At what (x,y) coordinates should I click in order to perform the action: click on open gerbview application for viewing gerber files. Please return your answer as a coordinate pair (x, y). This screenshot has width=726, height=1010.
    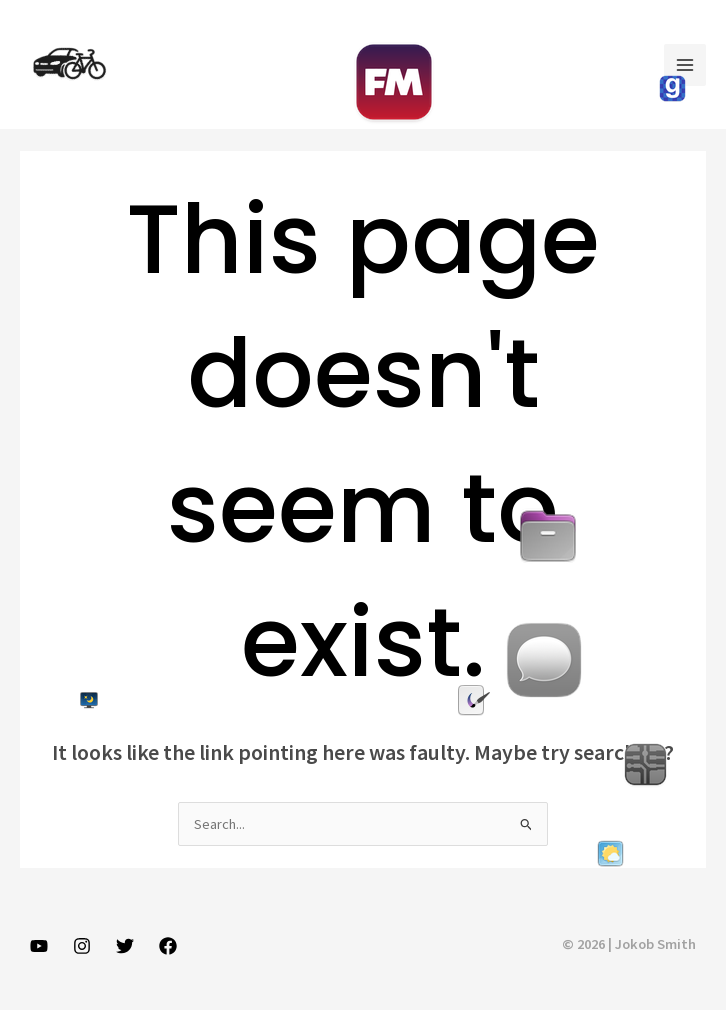
    Looking at the image, I should click on (645, 764).